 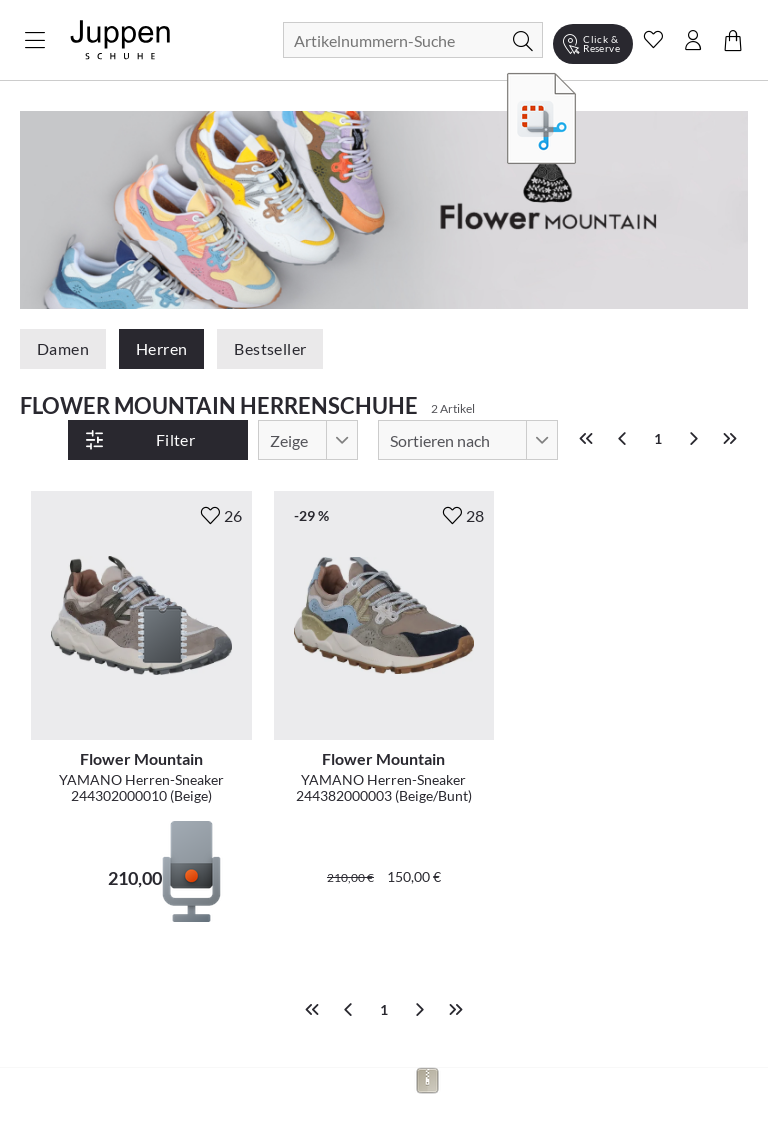 What do you see at coordinates (427, 1080) in the screenshot?
I see `open archive manager application` at bounding box center [427, 1080].